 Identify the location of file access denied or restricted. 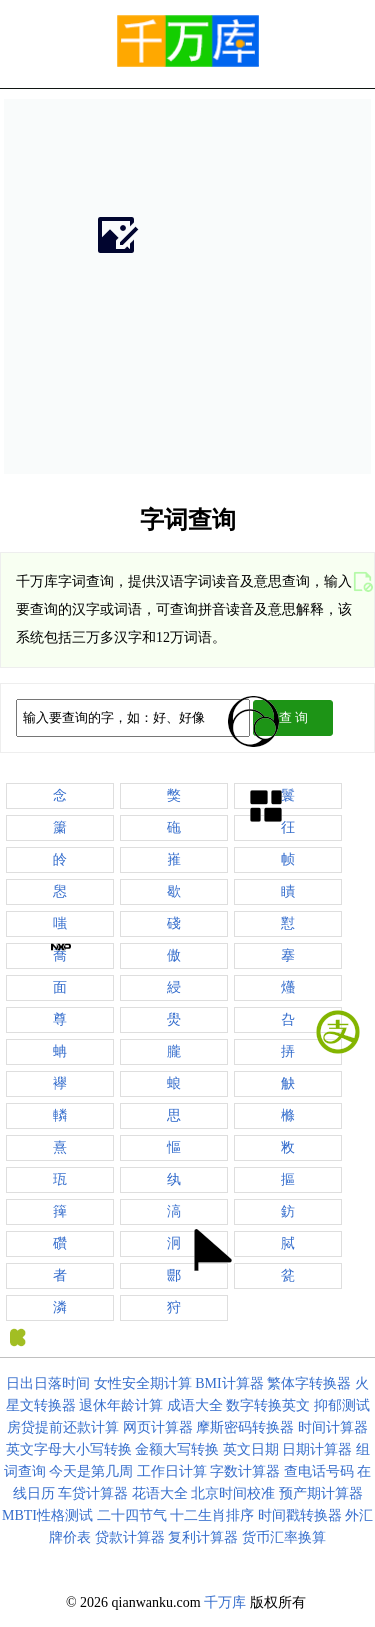
(362, 581).